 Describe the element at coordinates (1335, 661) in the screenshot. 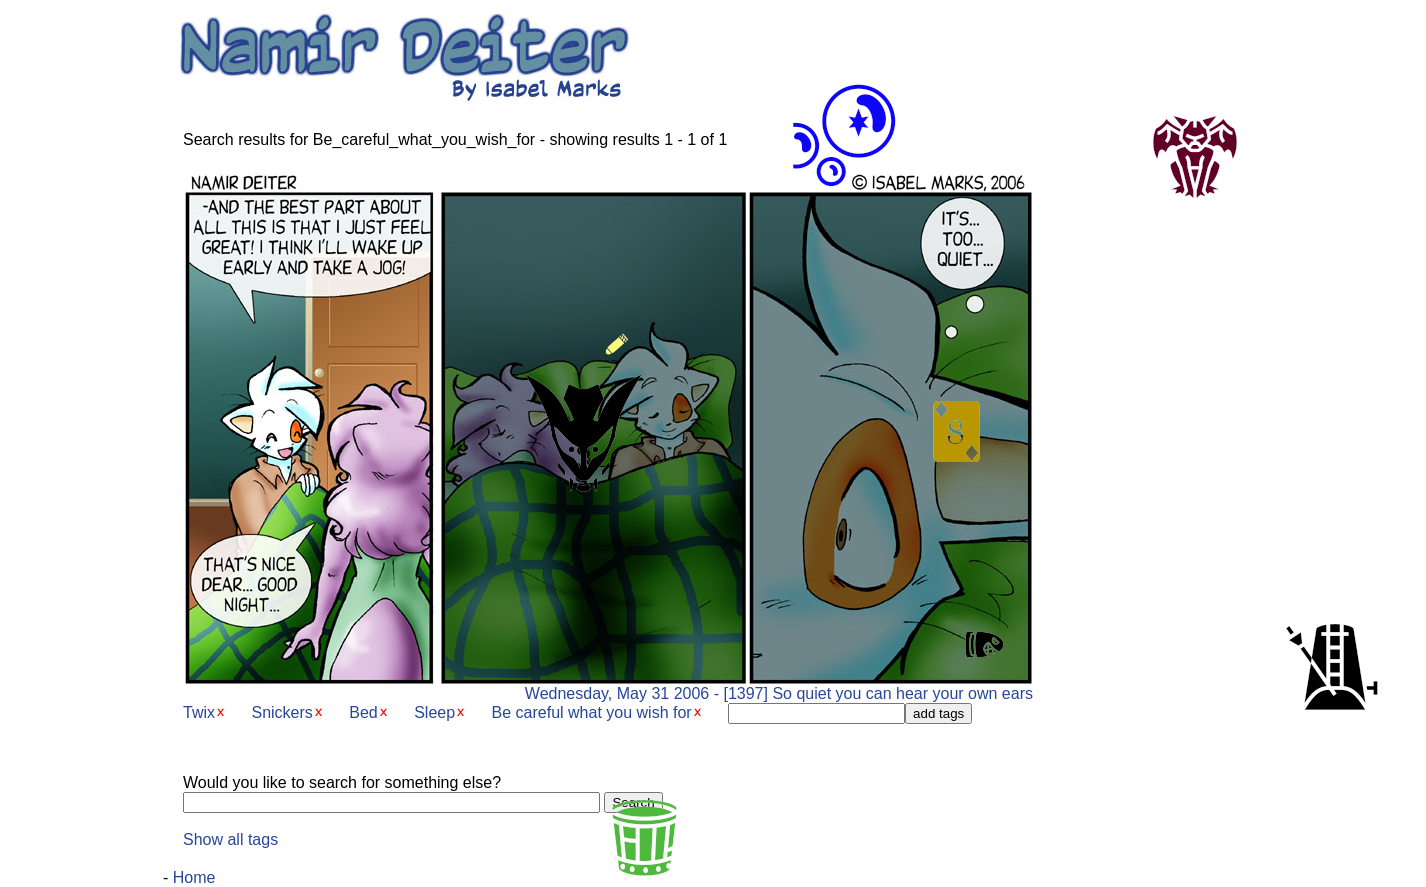

I see `set tempo or timing for music playback` at that location.